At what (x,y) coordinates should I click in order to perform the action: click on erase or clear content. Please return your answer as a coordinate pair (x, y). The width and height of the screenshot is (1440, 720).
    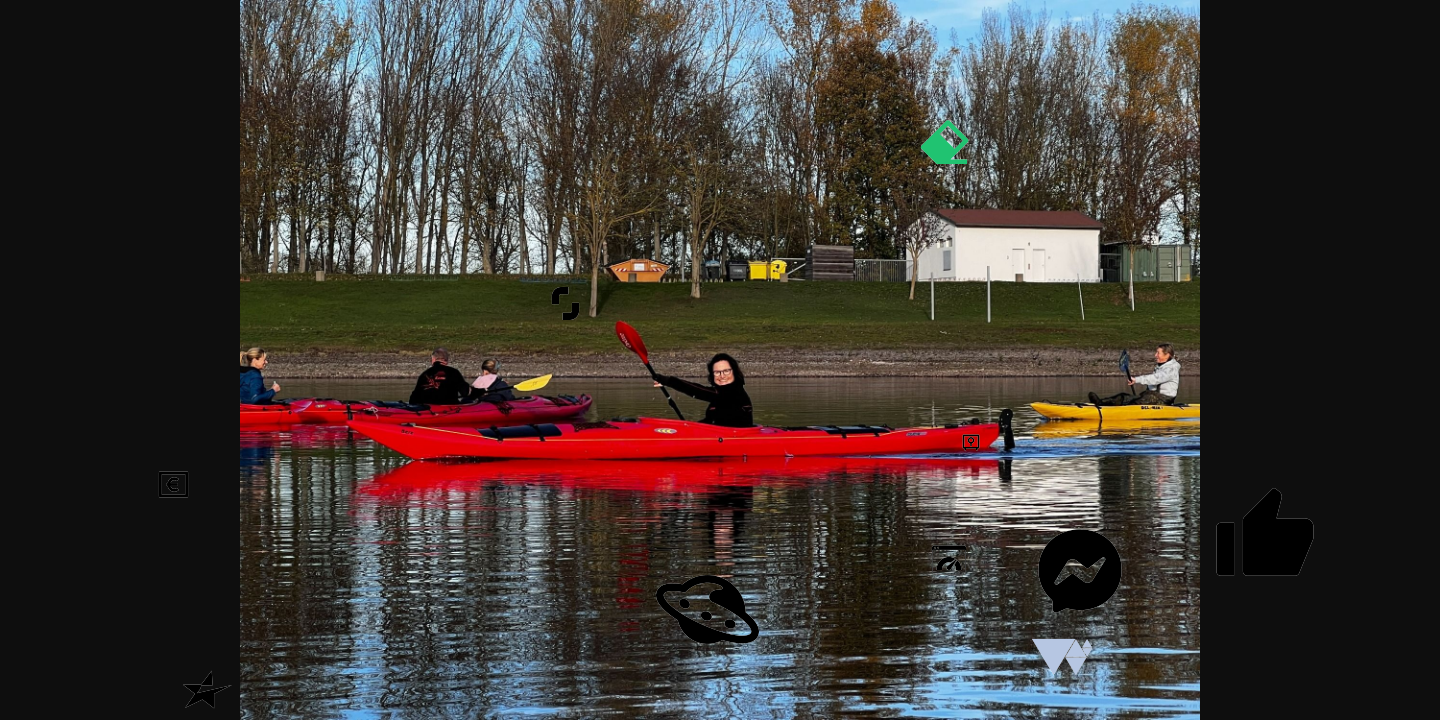
    Looking at the image, I should click on (946, 143).